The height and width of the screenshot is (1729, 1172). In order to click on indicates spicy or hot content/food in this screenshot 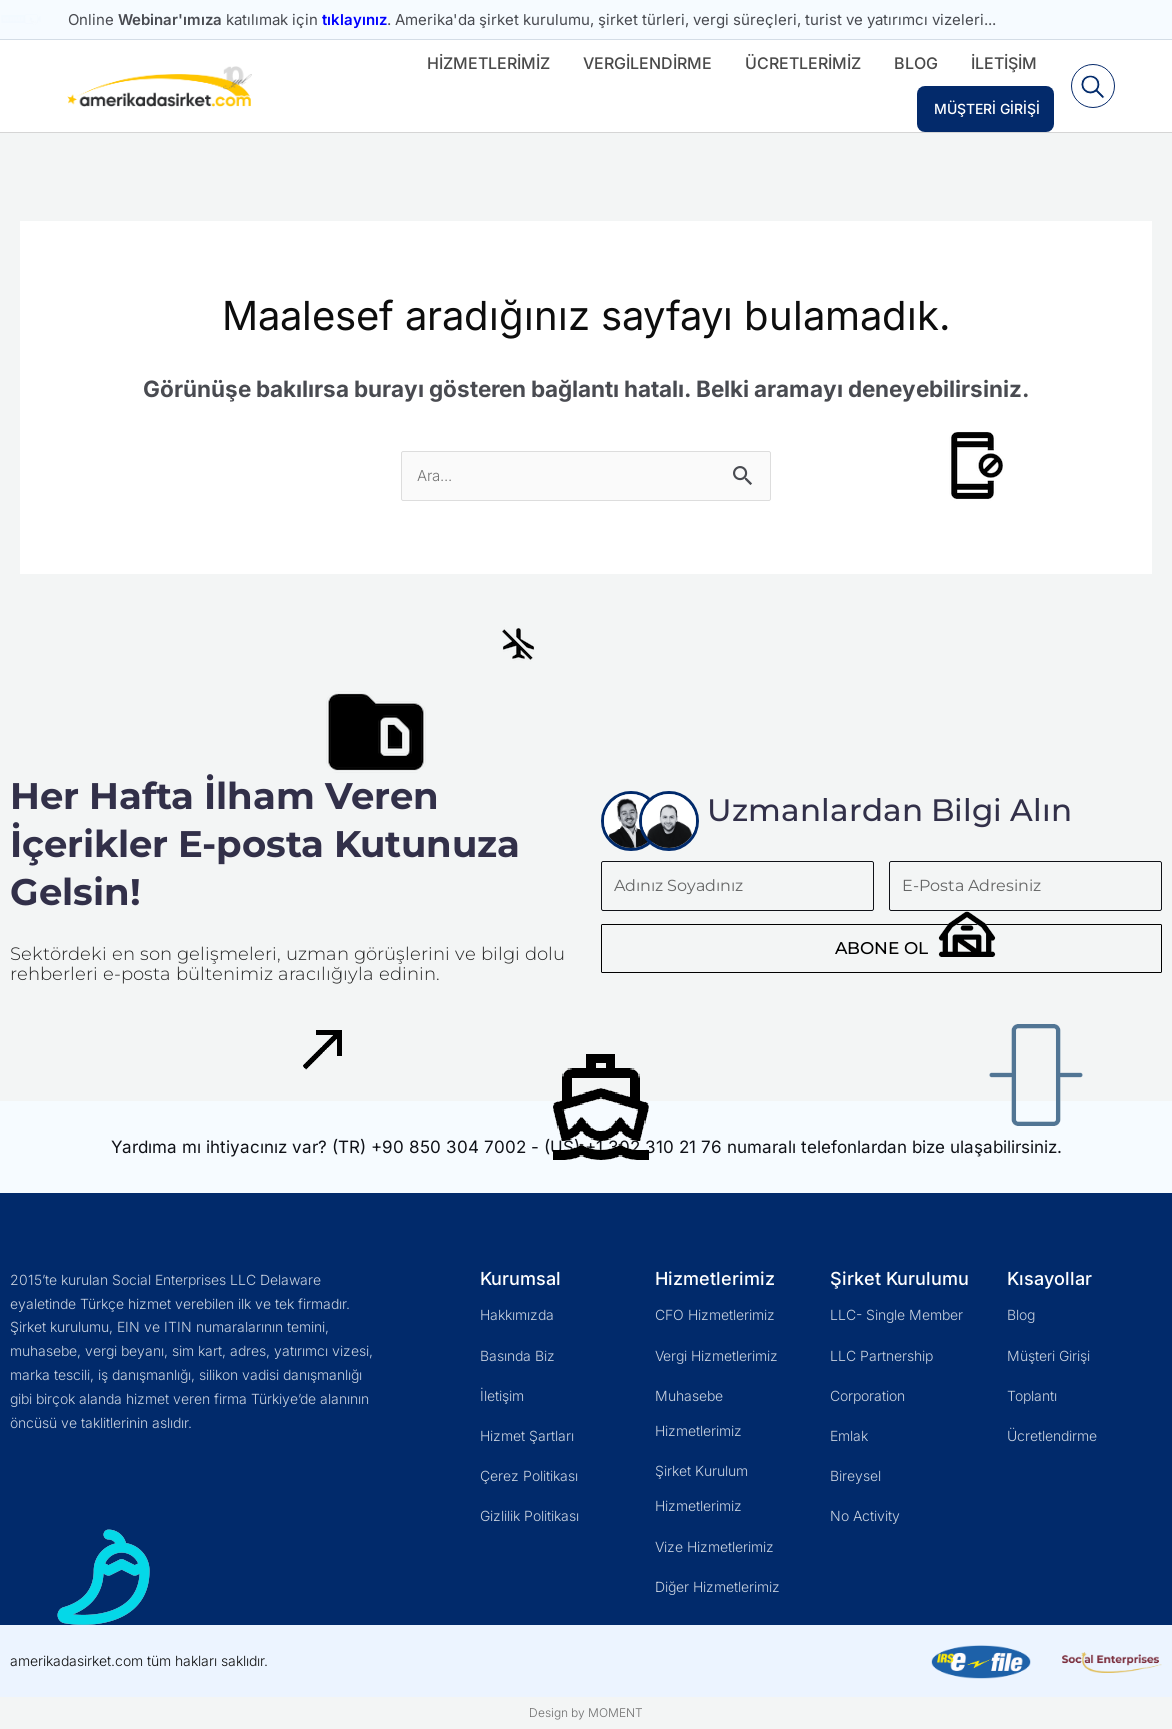, I will do `click(108, 1580)`.